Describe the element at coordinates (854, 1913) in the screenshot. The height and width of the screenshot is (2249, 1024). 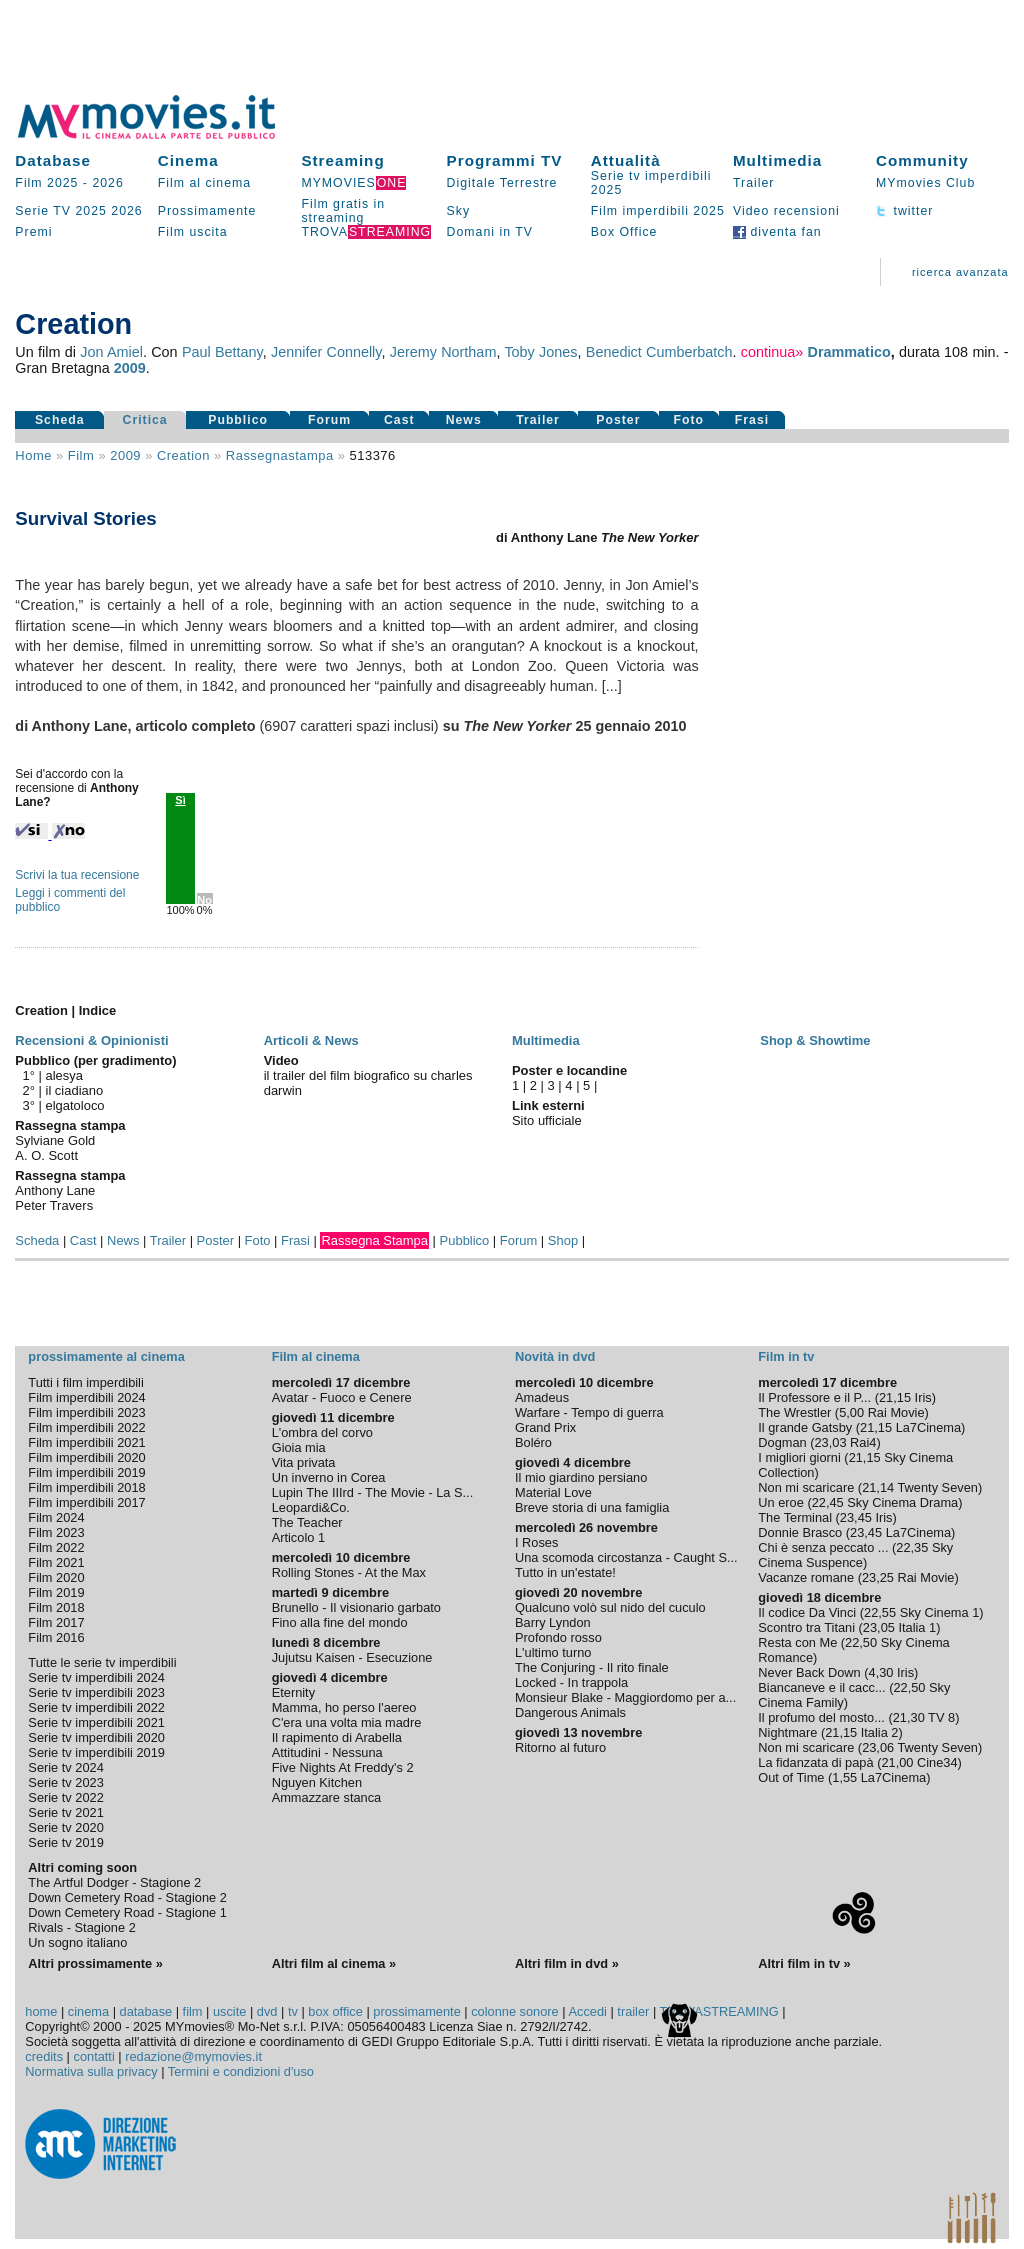
I see `decorative celtic or triskele symbol element` at that location.